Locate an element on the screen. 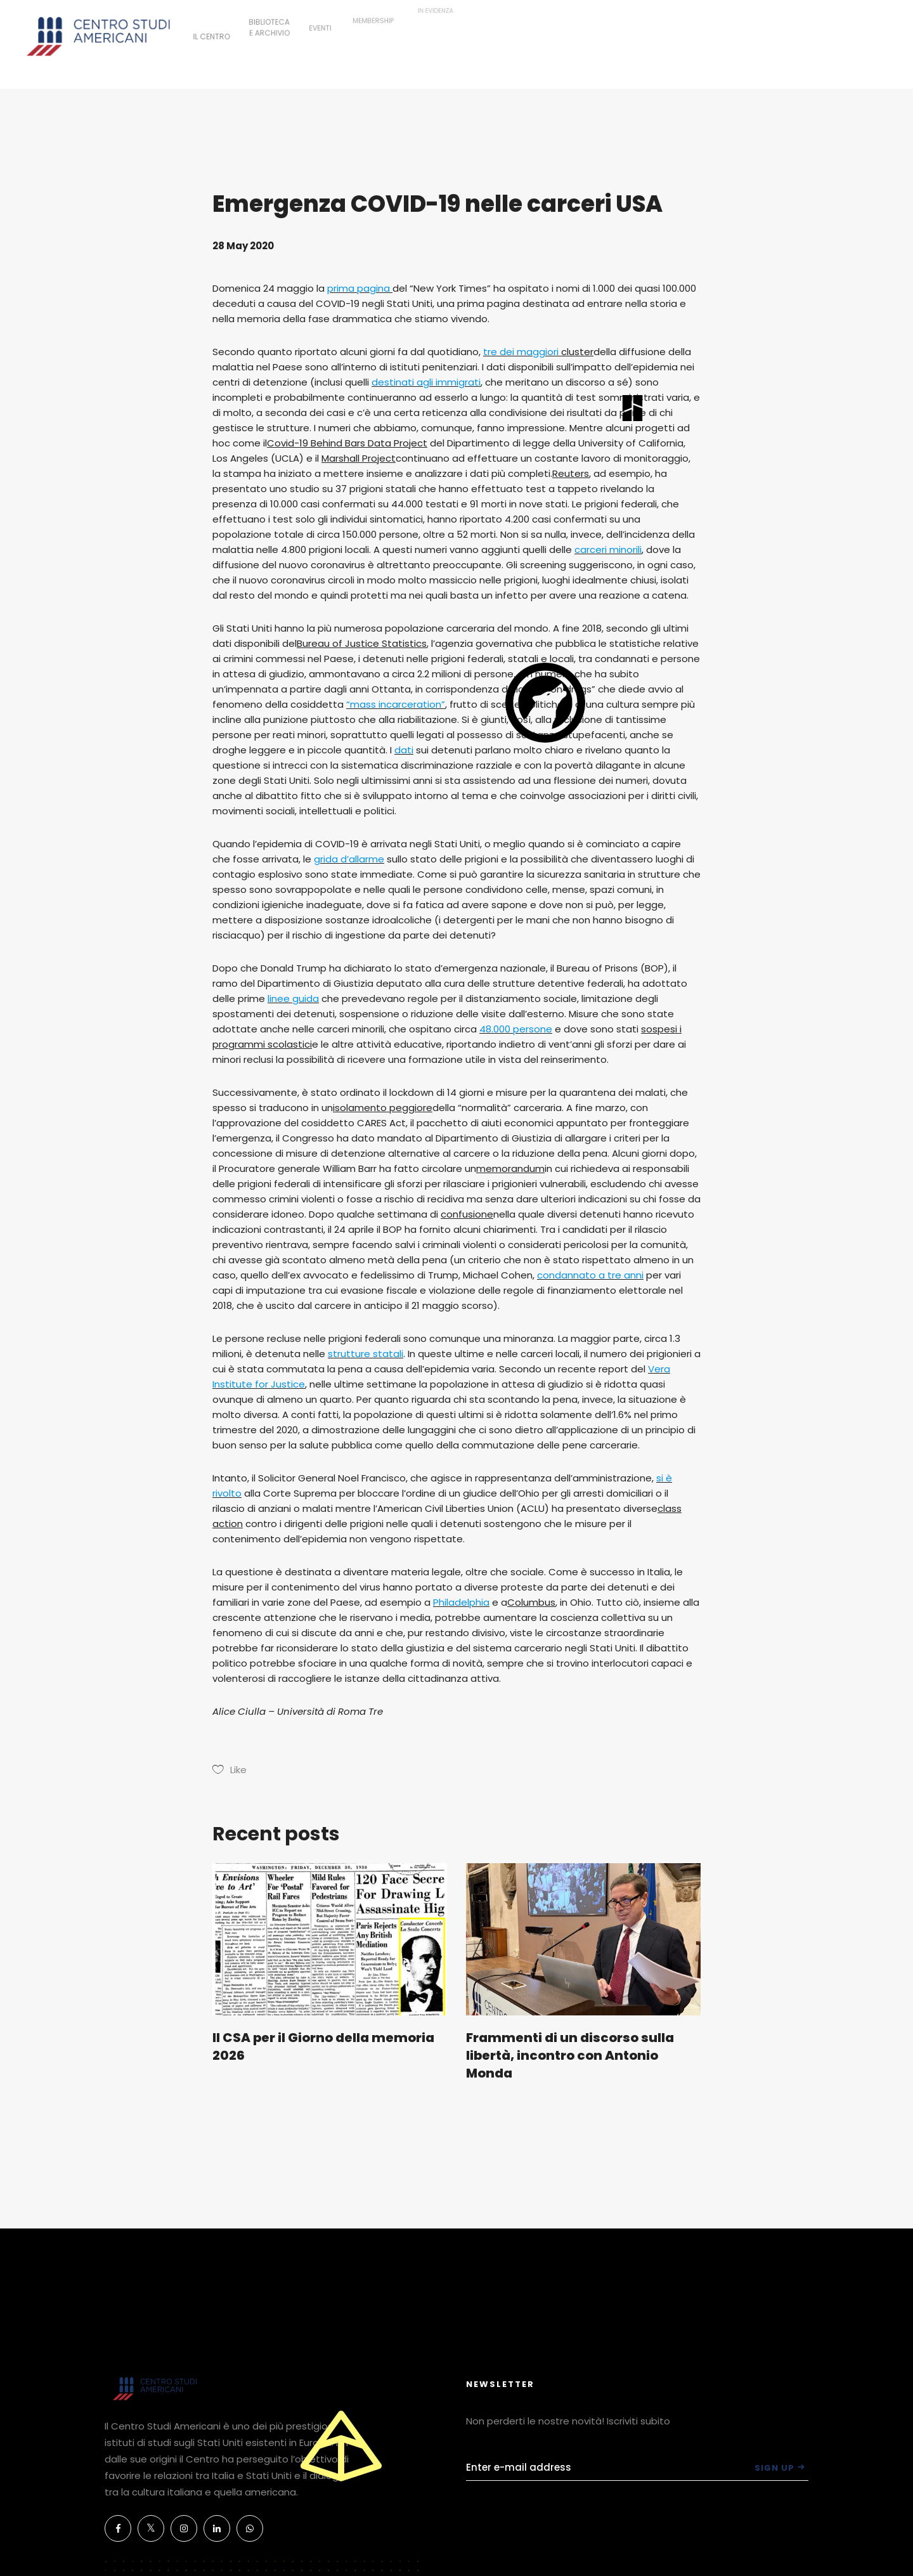 This screenshot has height=2576, width=913. pydantic library or framework branding is located at coordinates (341, 2446).